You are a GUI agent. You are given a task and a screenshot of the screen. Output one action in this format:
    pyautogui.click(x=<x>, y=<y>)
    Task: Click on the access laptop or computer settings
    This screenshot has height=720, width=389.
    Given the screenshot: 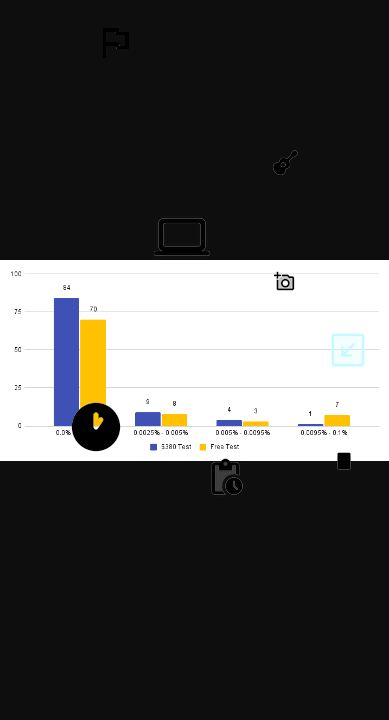 What is the action you would take?
    pyautogui.click(x=182, y=237)
    